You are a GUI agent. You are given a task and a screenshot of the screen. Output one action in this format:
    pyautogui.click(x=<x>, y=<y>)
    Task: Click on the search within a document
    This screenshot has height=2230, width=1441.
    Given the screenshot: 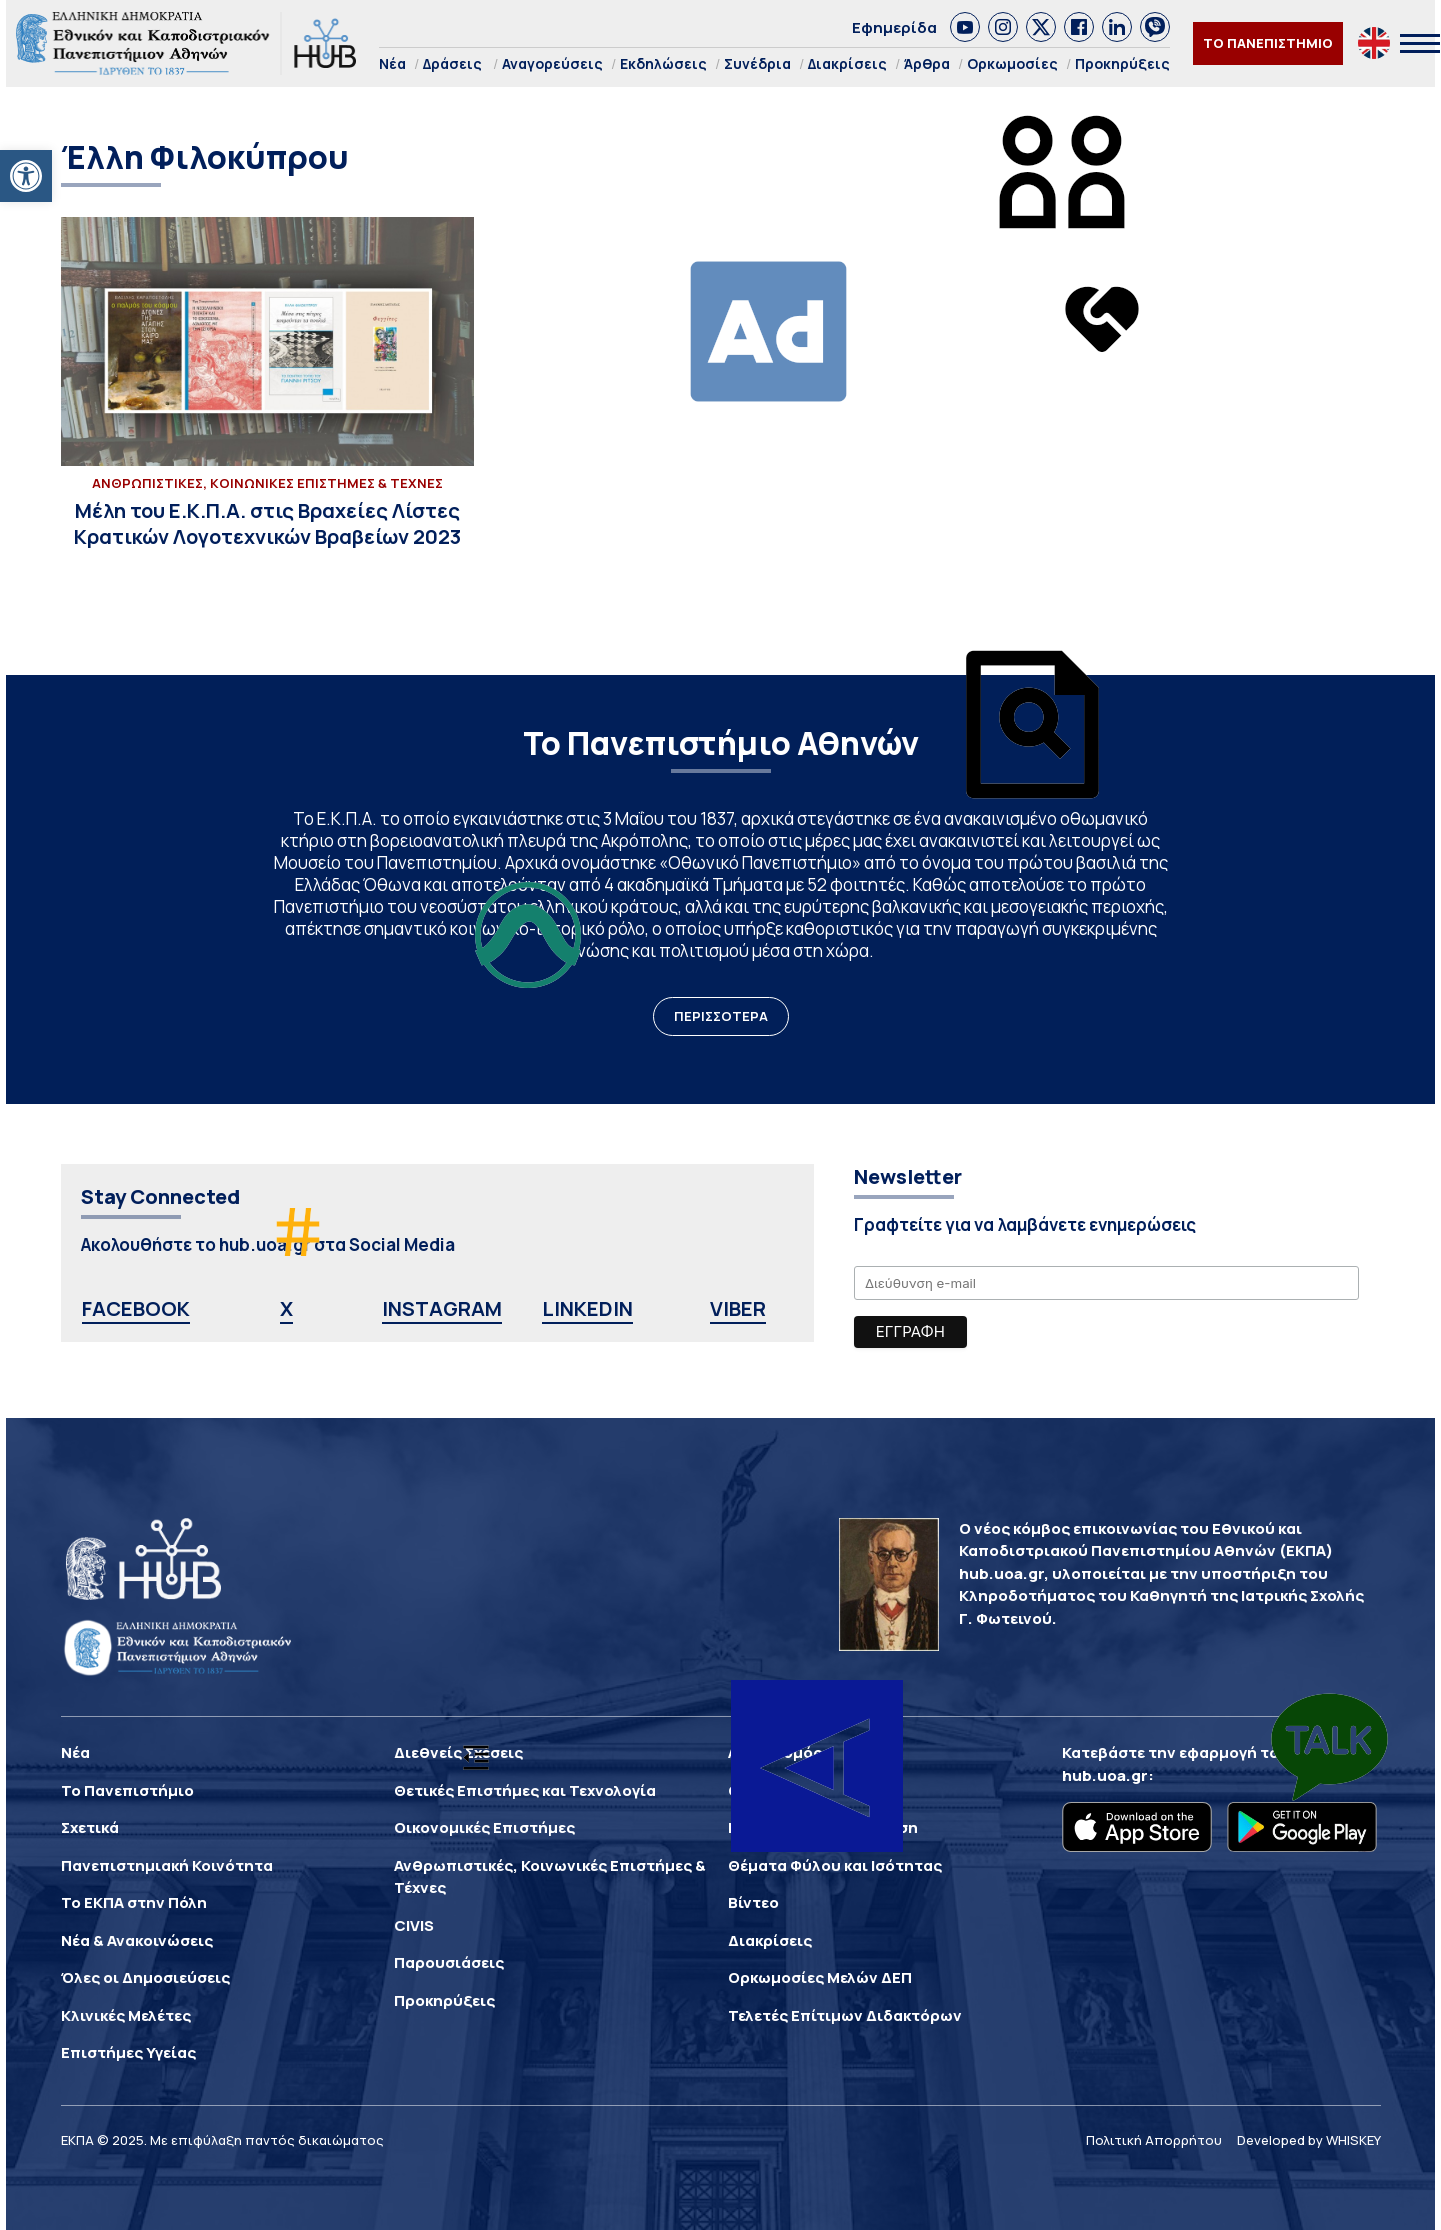 What is the action you would take?
    pyautogui.click(x=1032, y=724)
    